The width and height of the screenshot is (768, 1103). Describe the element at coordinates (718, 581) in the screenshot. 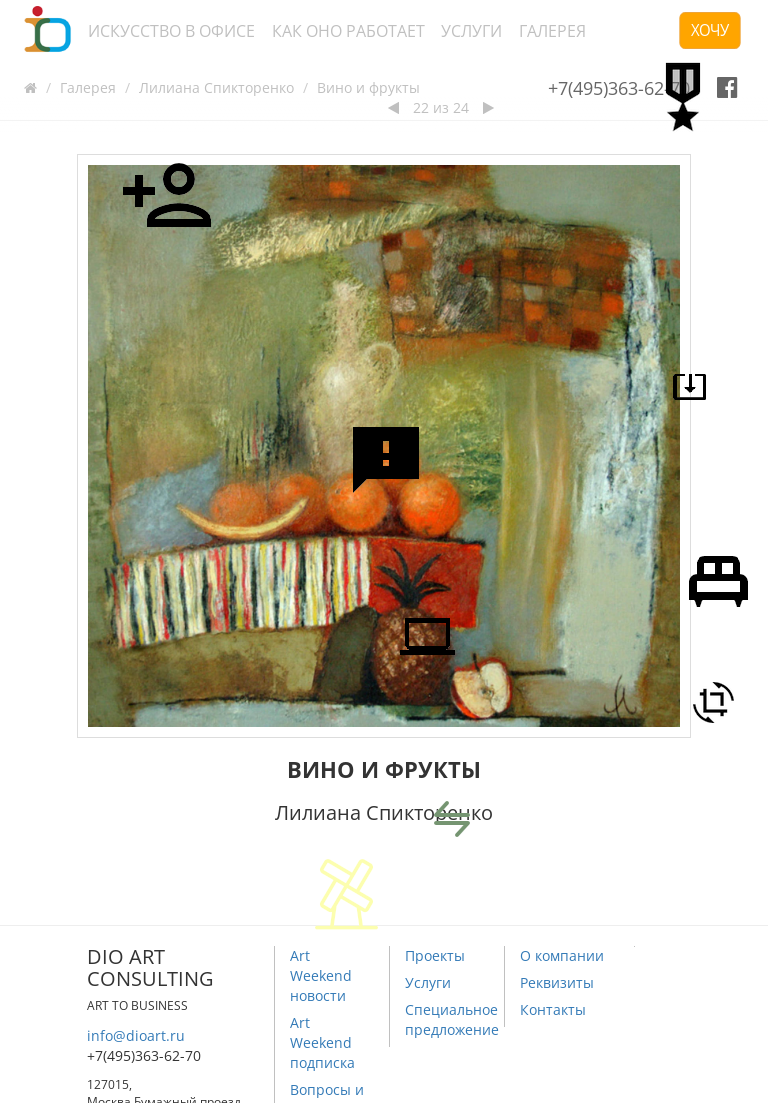

I see `view single room accommodation options` at that location.